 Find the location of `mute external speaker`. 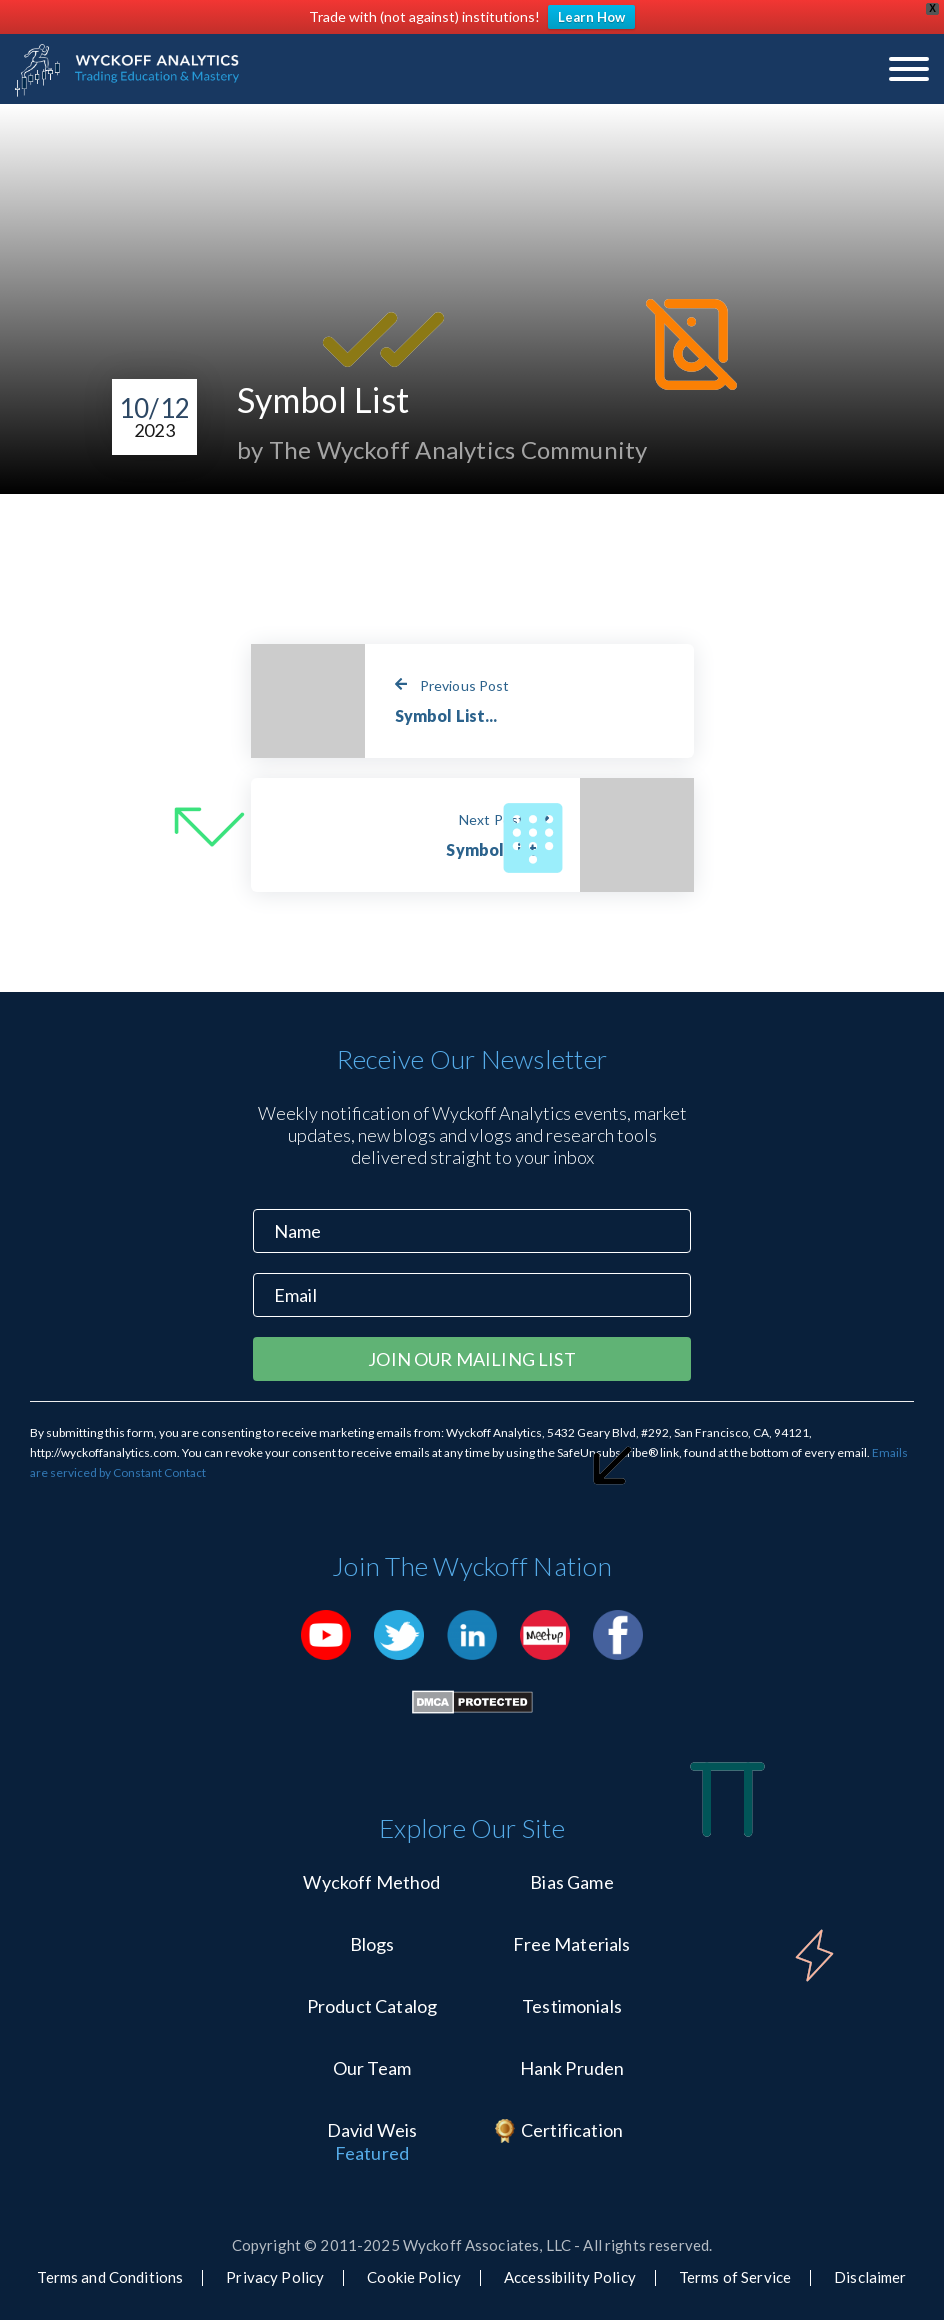

mute external speaker is located at coordinates (691, 344).